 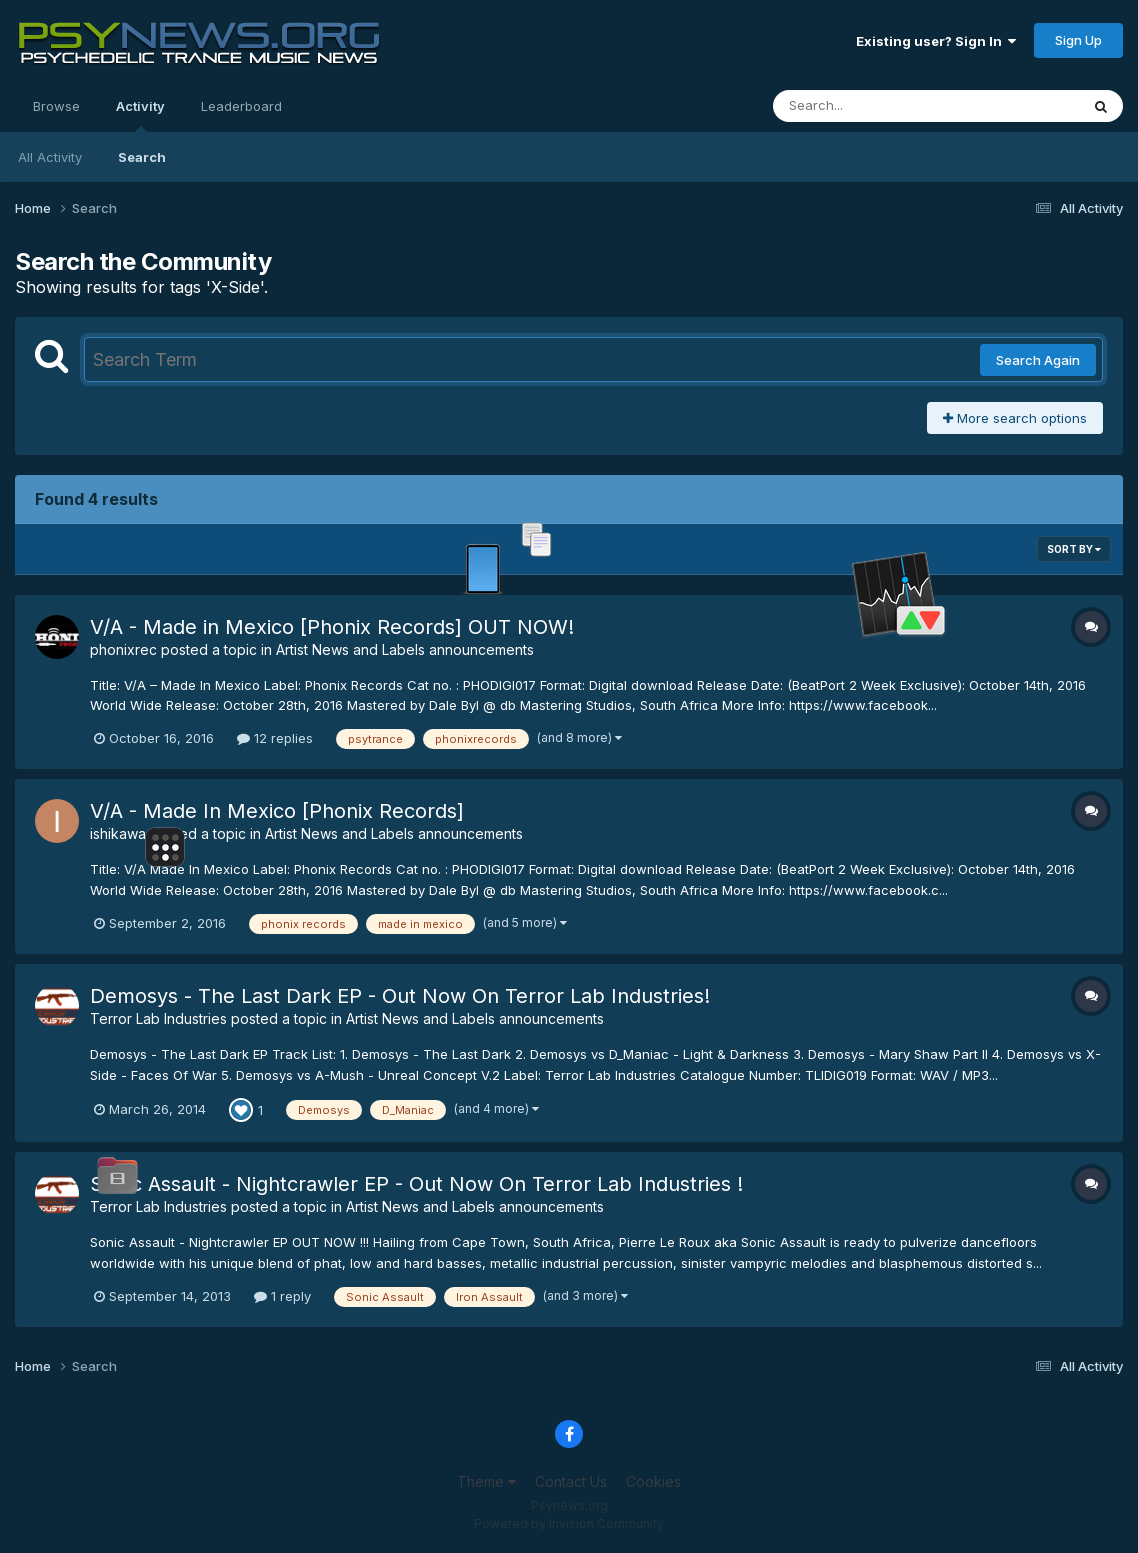 I want to click on open Tailscale VPN settings, so click(x=165, y=847).